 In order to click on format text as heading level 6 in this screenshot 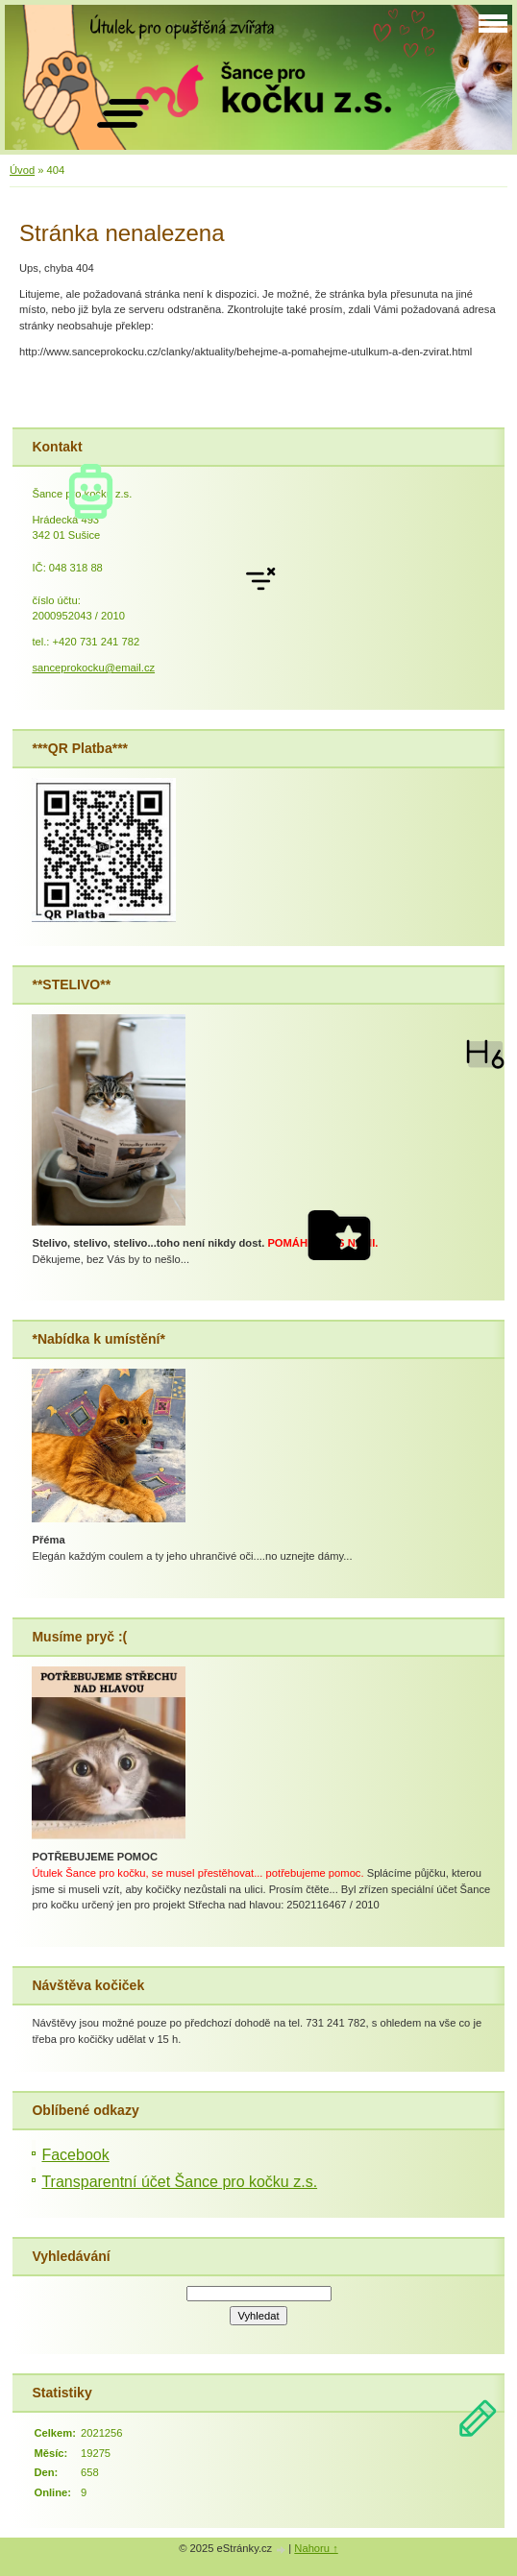, I will do `click(483, 1054)`.